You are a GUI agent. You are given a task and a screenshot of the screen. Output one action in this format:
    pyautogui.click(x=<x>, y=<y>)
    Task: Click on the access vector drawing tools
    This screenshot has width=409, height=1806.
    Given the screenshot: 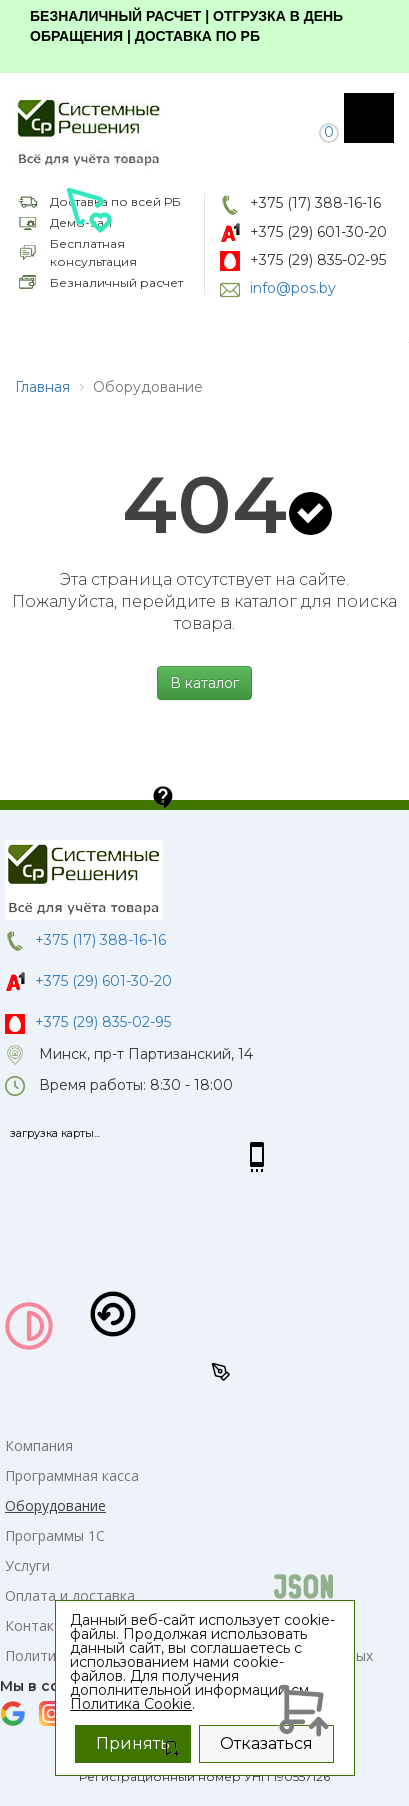 What is the action you would take?
    pyautogui.click(x=221, y=1372)
    